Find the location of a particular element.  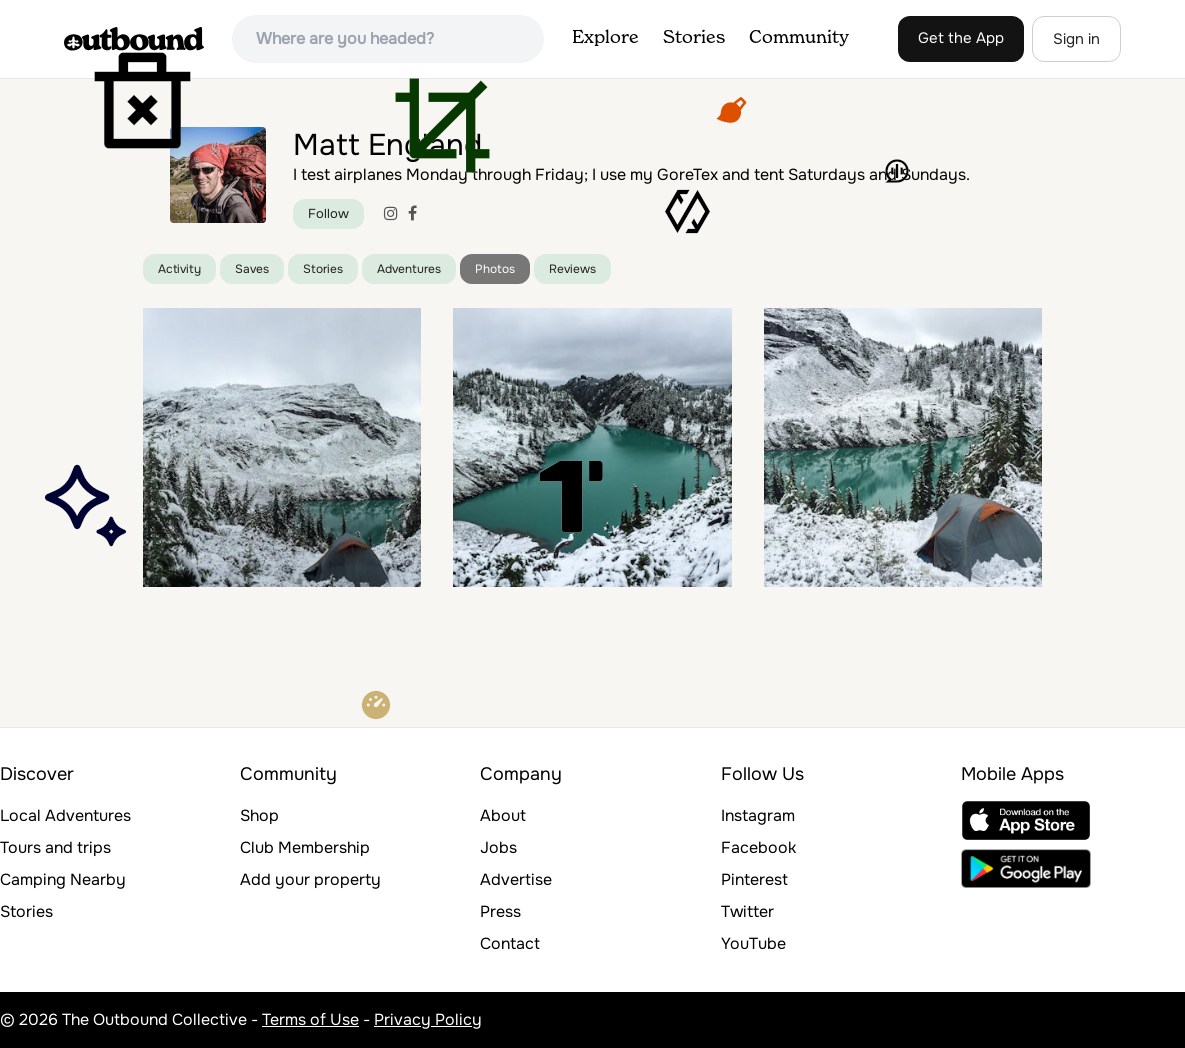

access brush or painting tools is located at coordinates (731, 110).